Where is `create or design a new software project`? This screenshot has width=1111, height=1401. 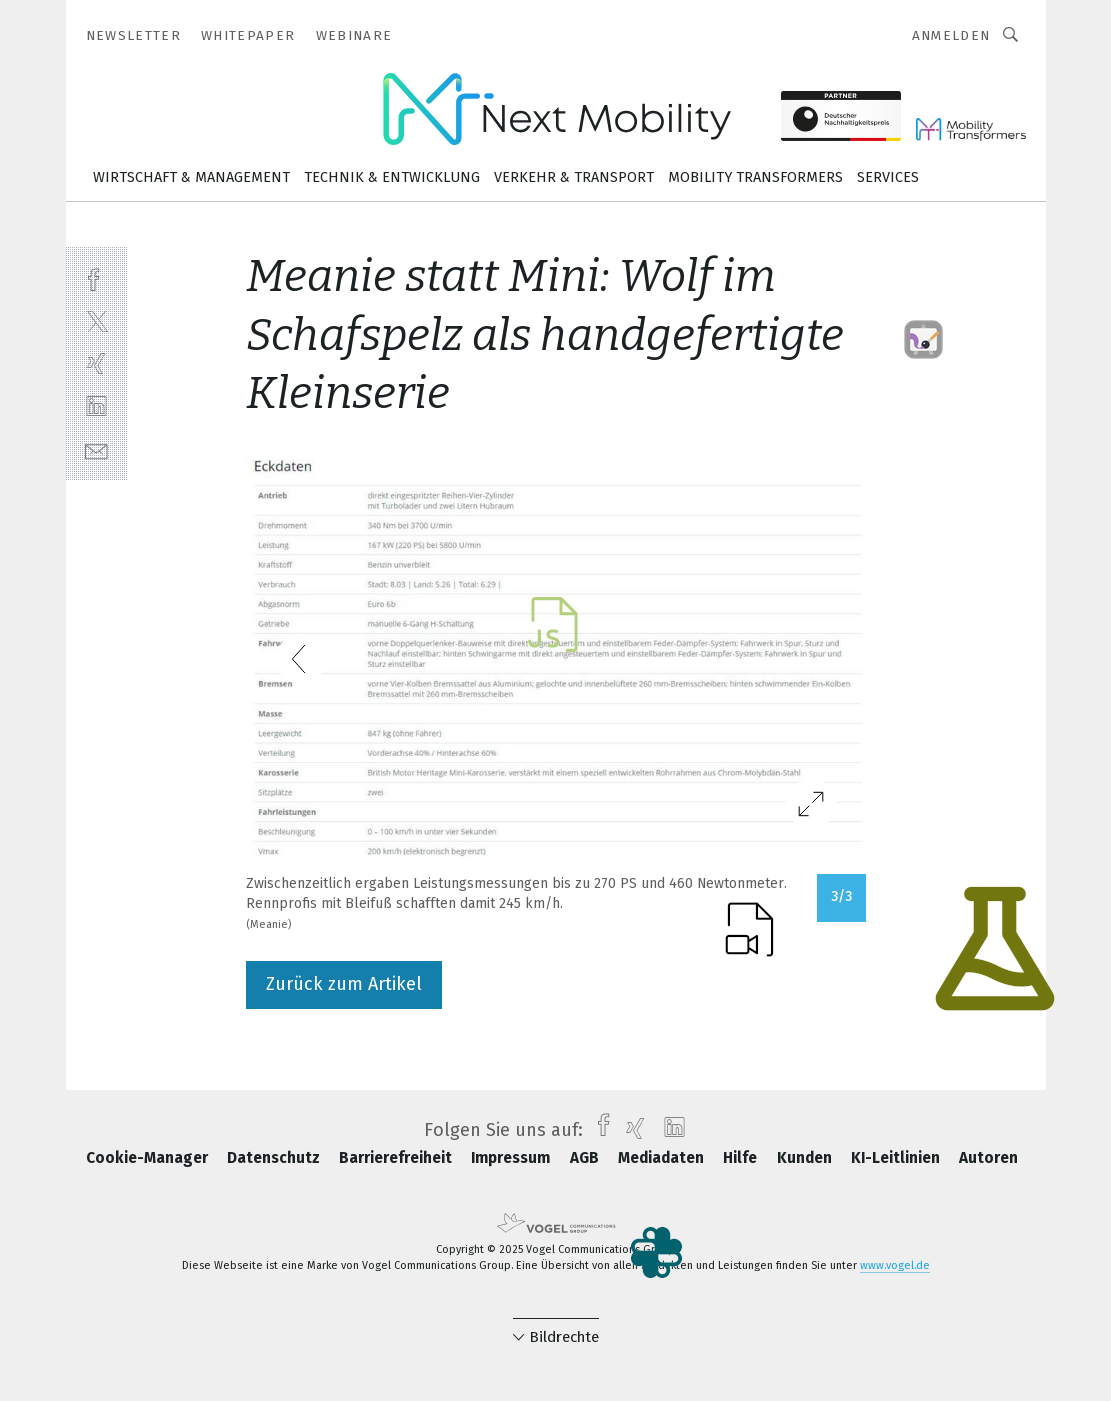 create or design a new software project is located at coordinates (923, 339).